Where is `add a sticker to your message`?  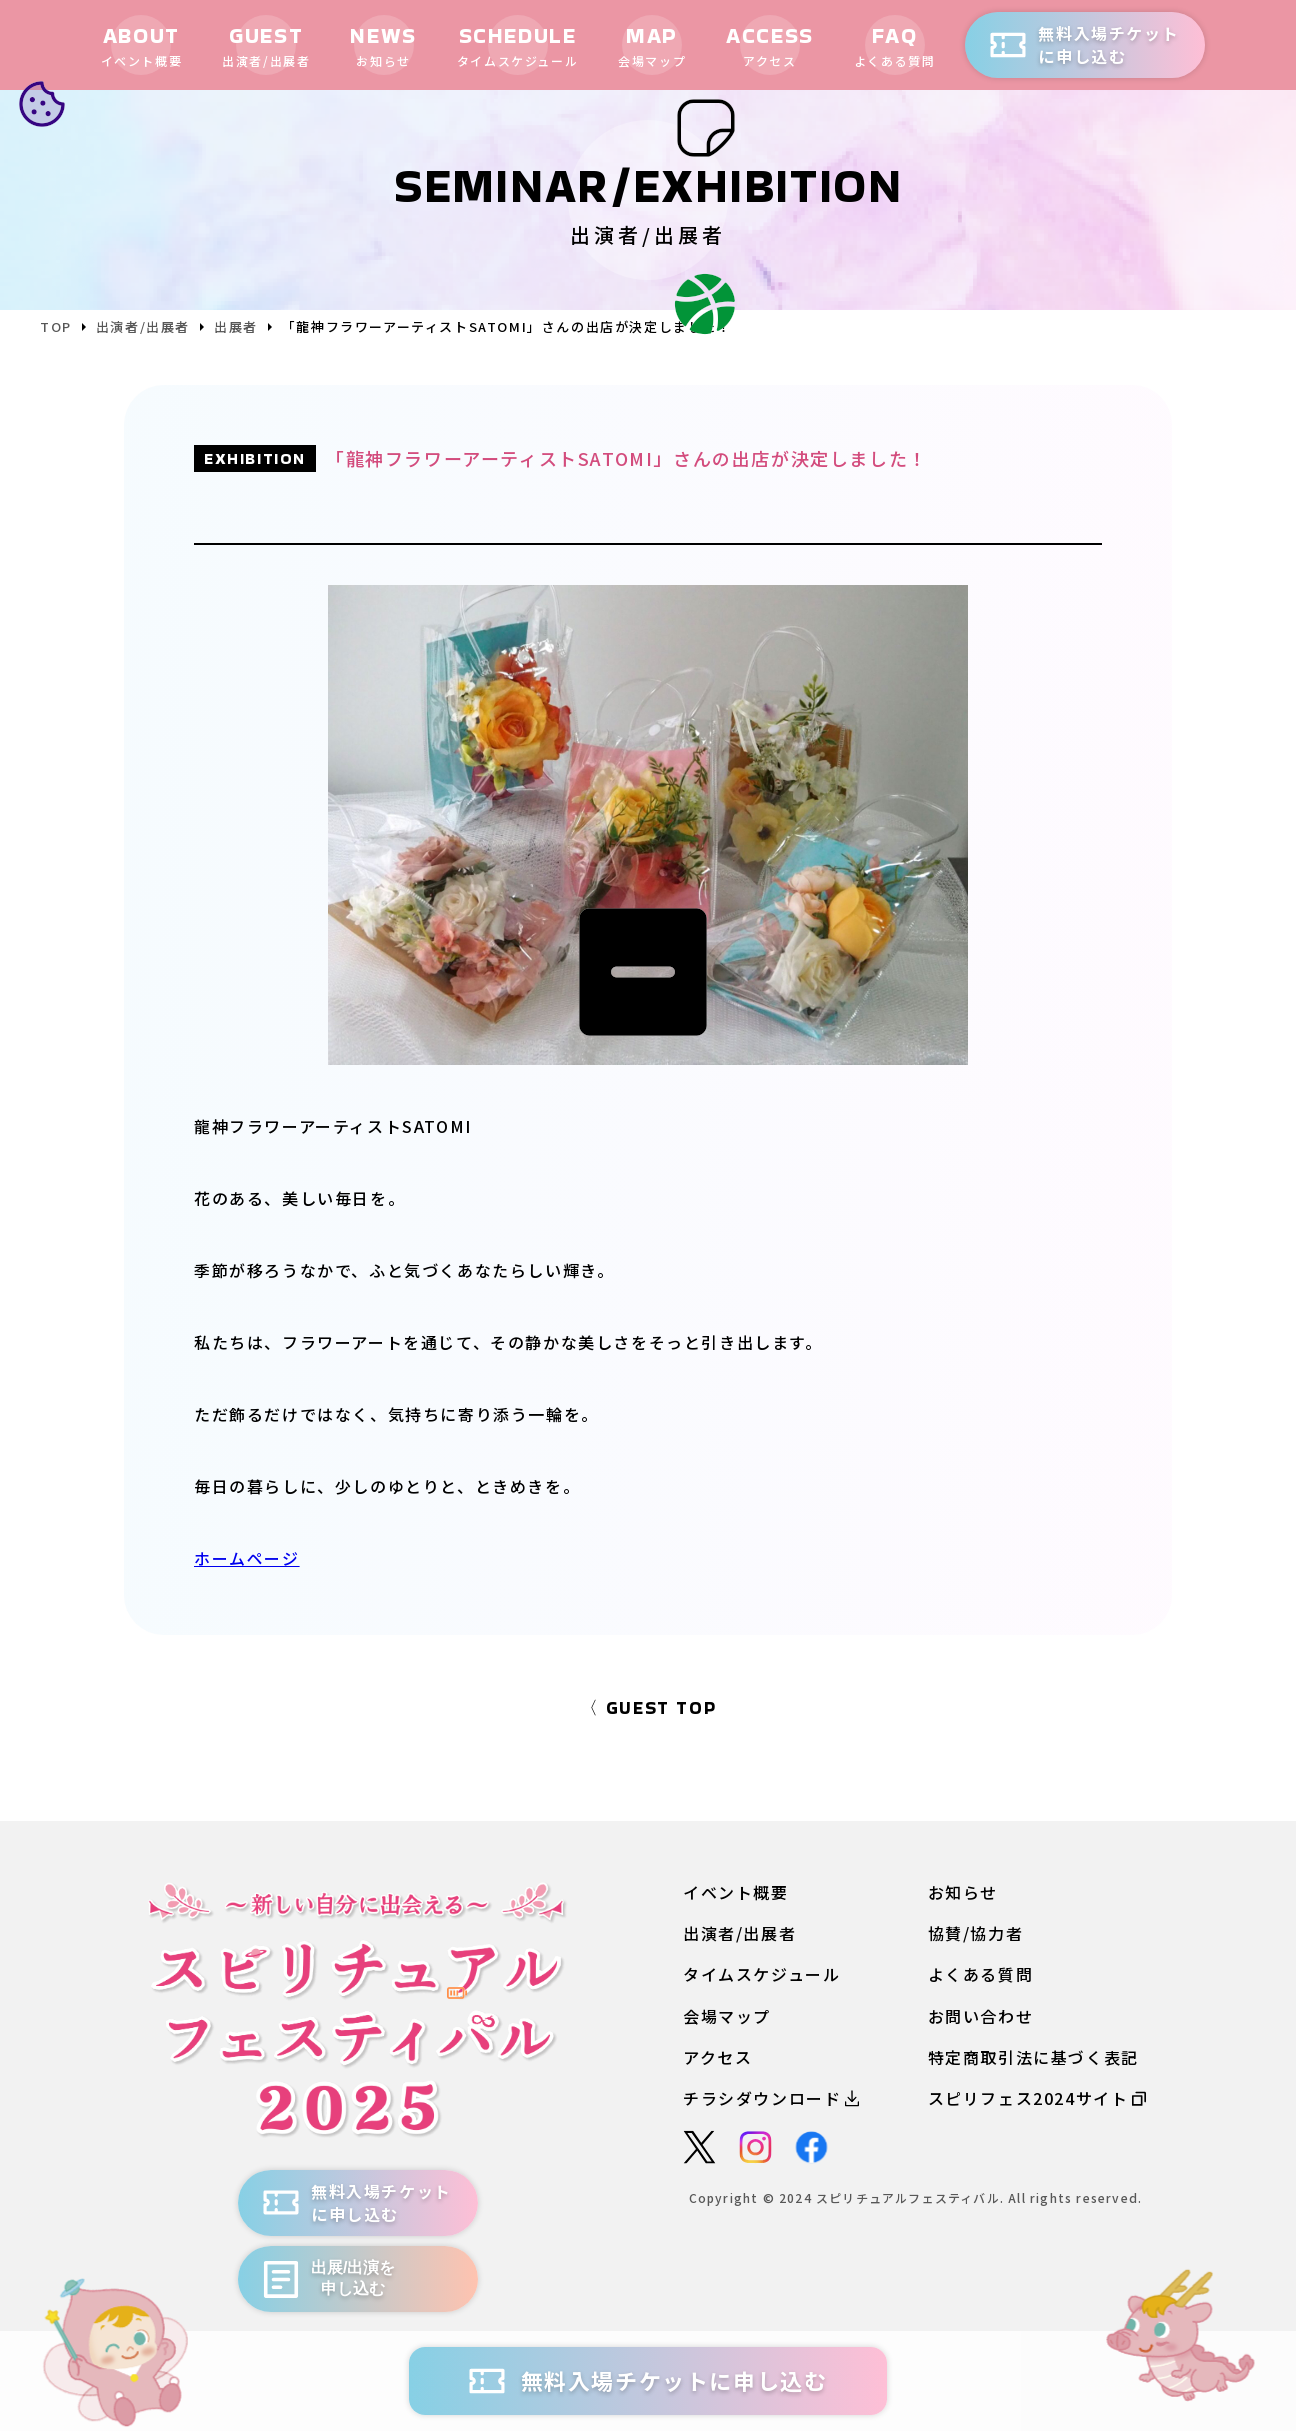
add a sticker to your message is located at coordinates (706, 128).